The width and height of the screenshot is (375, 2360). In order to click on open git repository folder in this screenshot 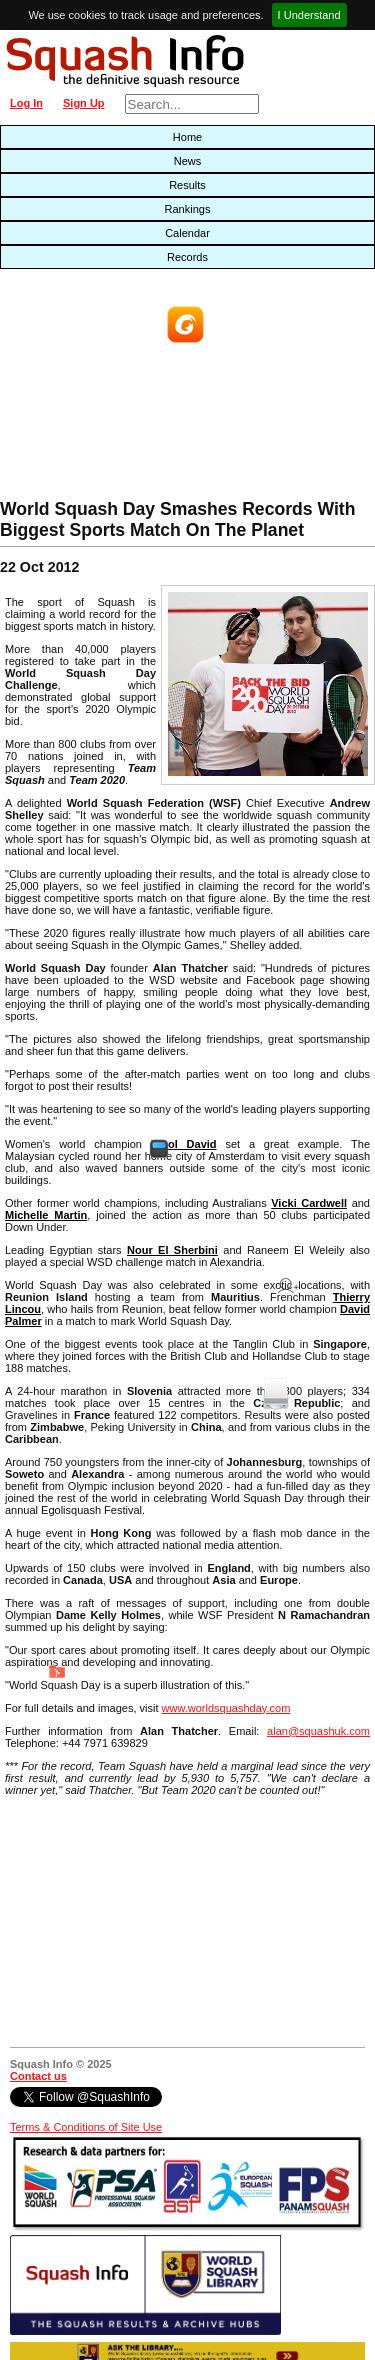, I will do `click(57, 1672)`.